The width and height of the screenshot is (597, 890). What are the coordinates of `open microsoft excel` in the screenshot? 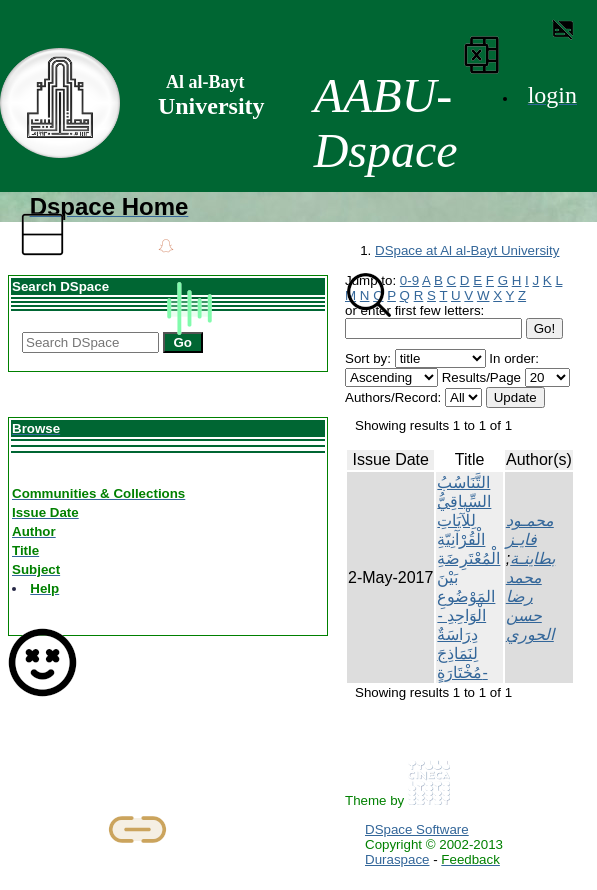 It's located at (483, 55).